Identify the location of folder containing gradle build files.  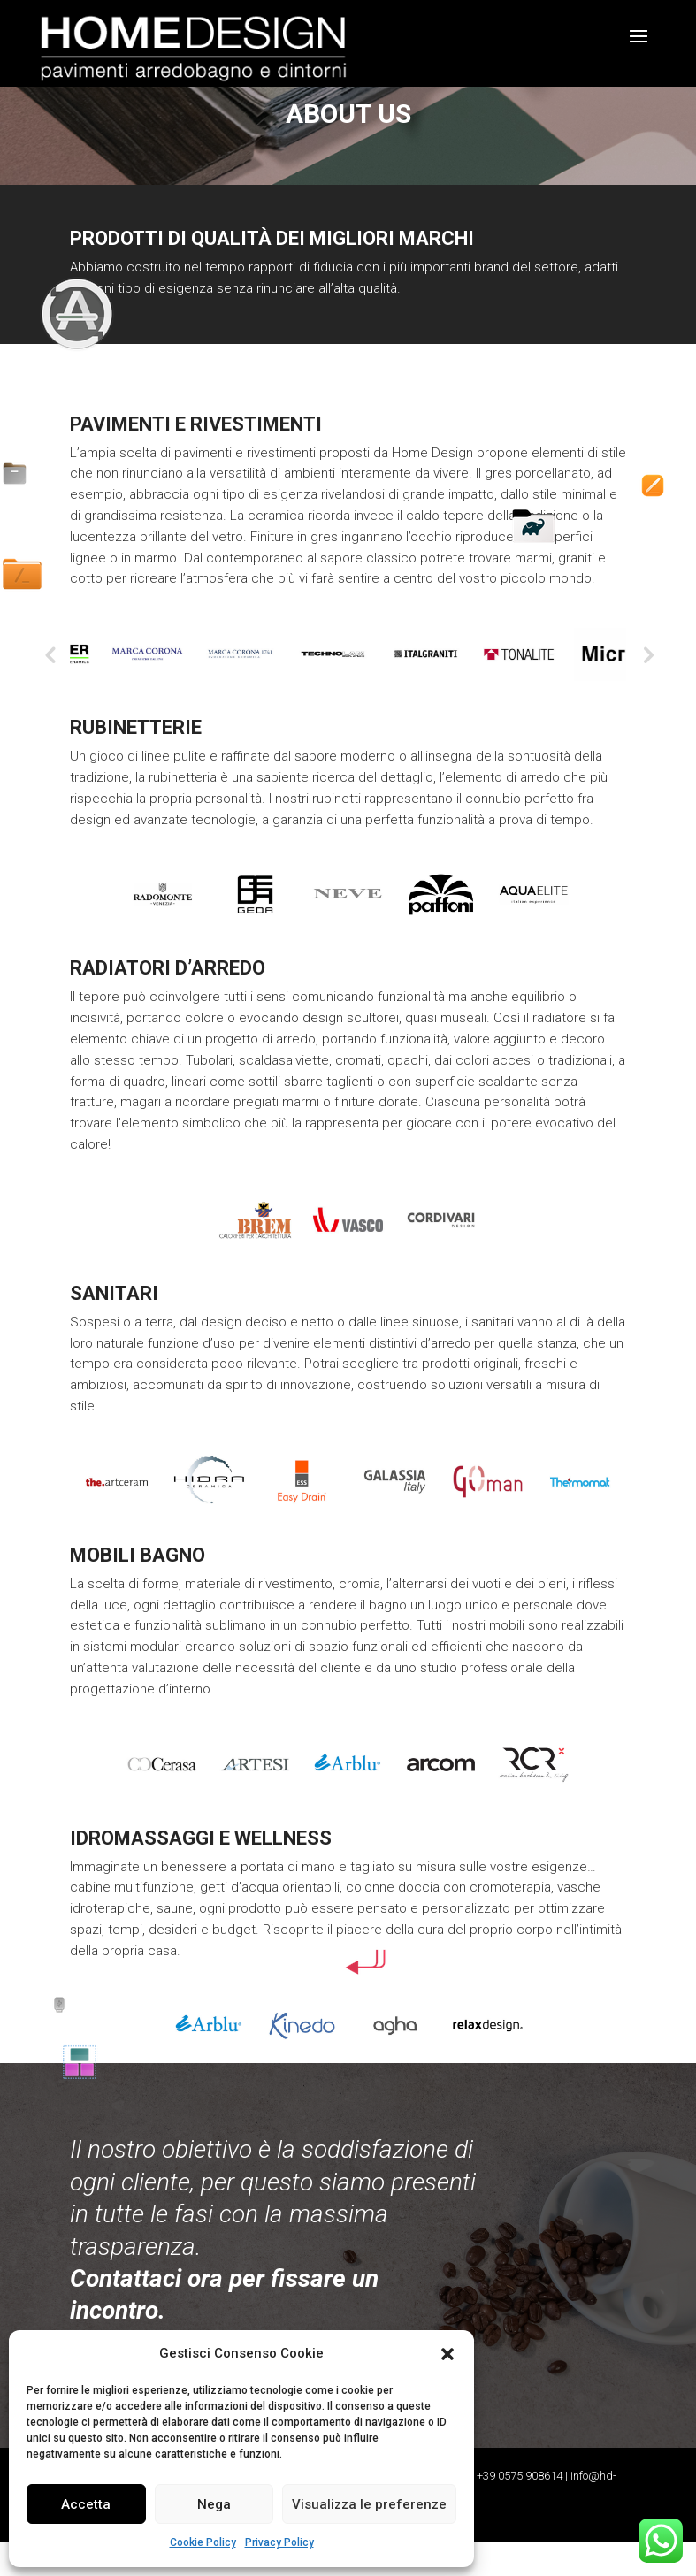
(533, 527).